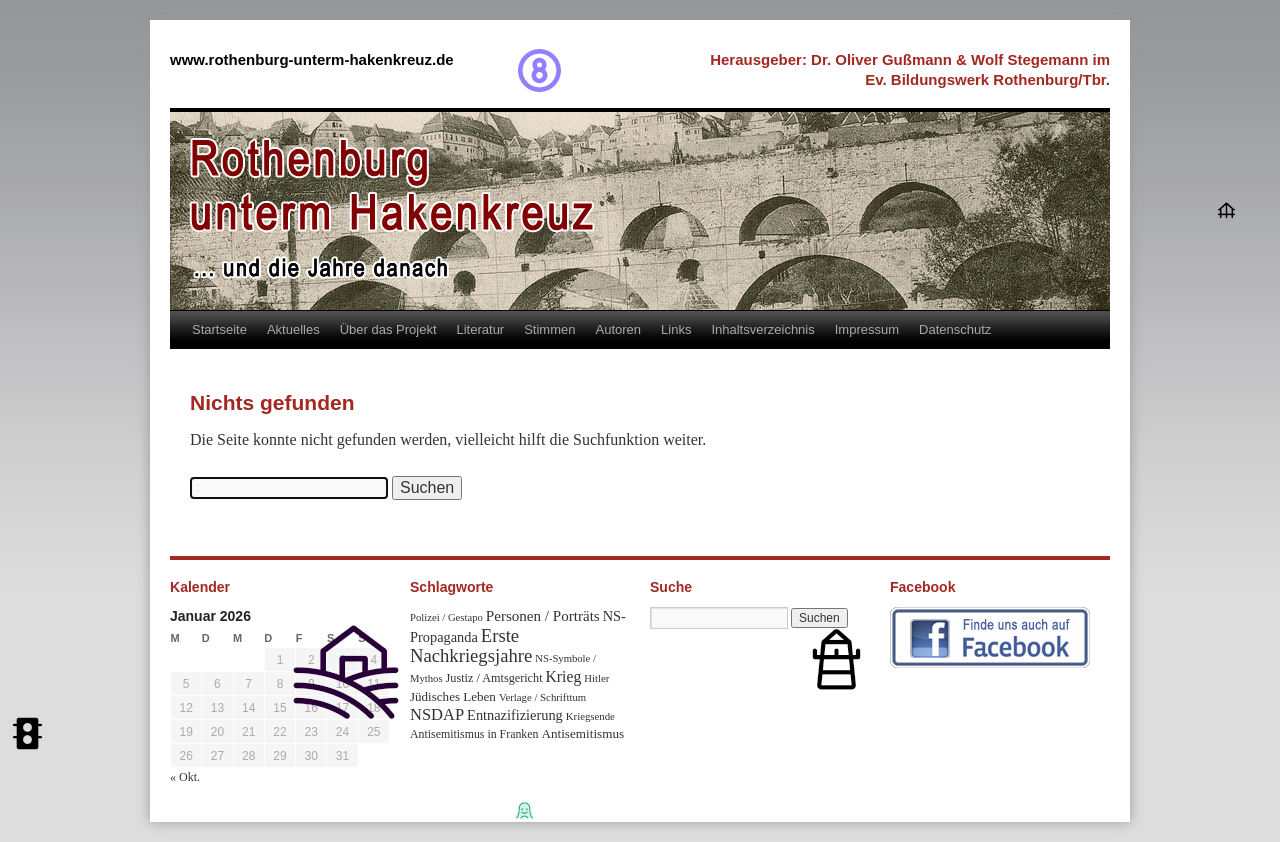  I want to click on indicates step 8 in a numbered process, so click(539, 70).